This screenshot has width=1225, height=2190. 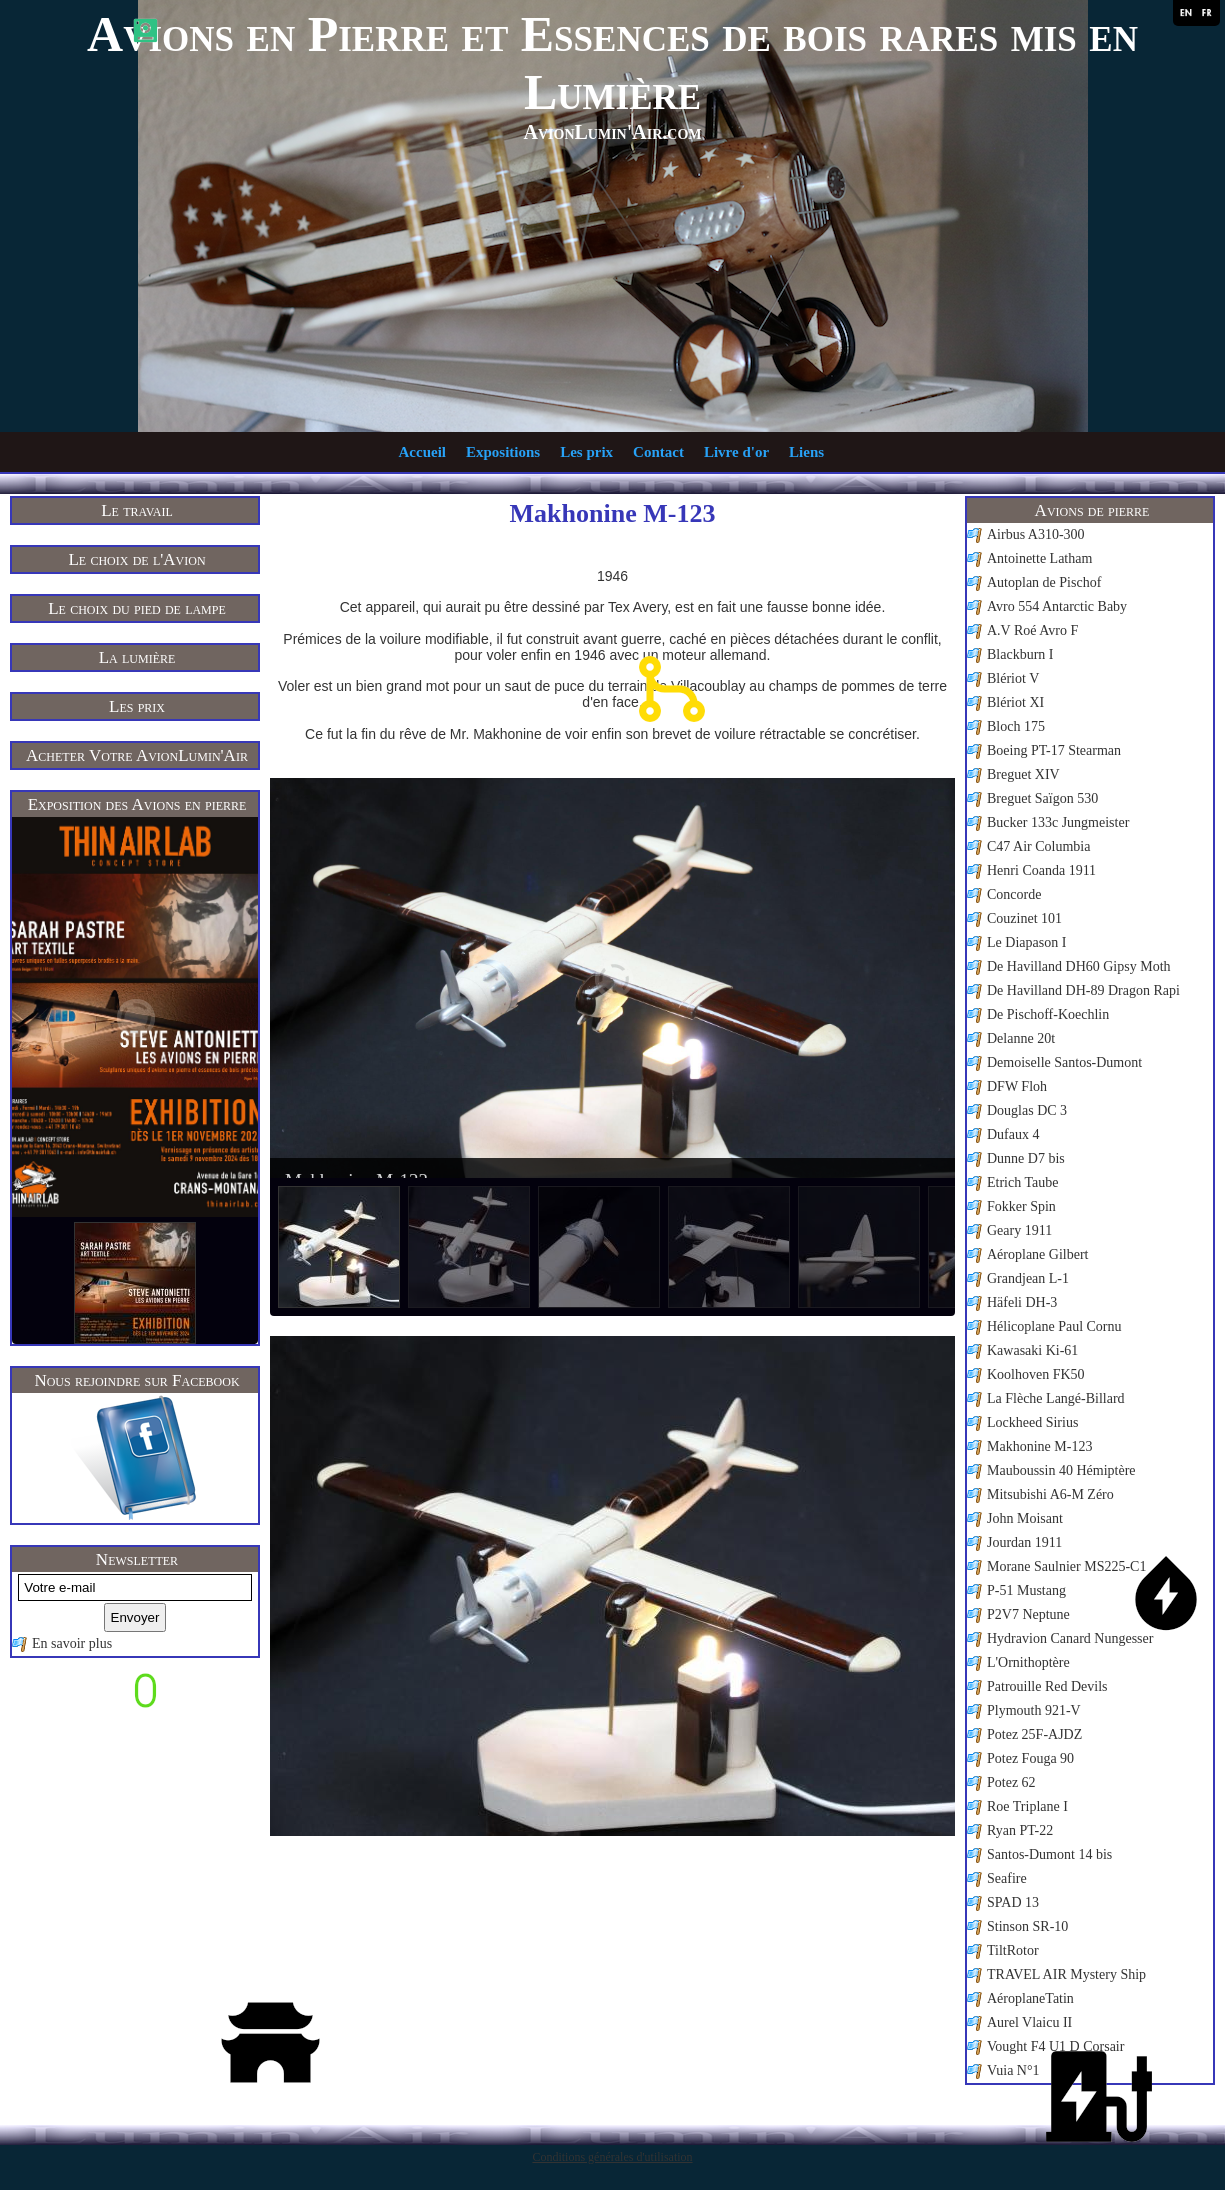 What do you see at coordinates (145, 30) in the screenshot?
I see `access polaroid or instant camera features` at bounding box center [145, 30].